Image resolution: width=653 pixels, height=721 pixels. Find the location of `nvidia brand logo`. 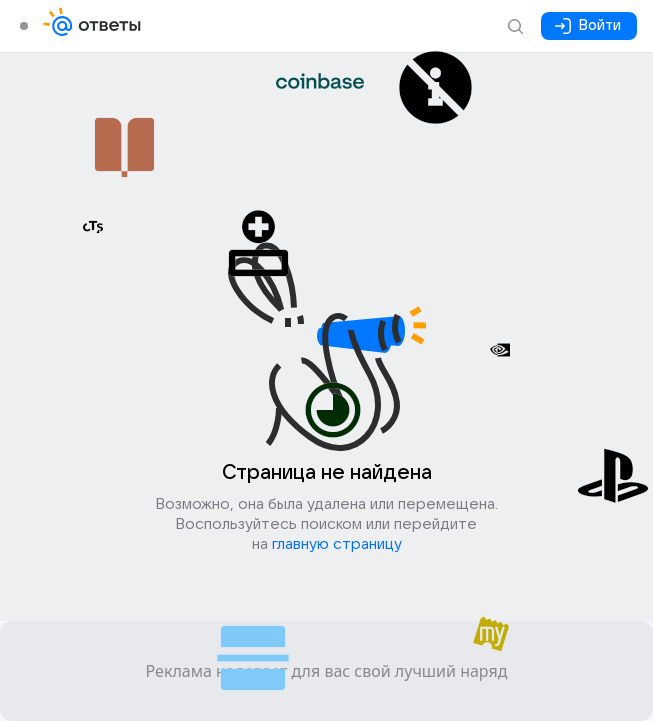

nvidia brand logo is located at coordinates (500, 350).